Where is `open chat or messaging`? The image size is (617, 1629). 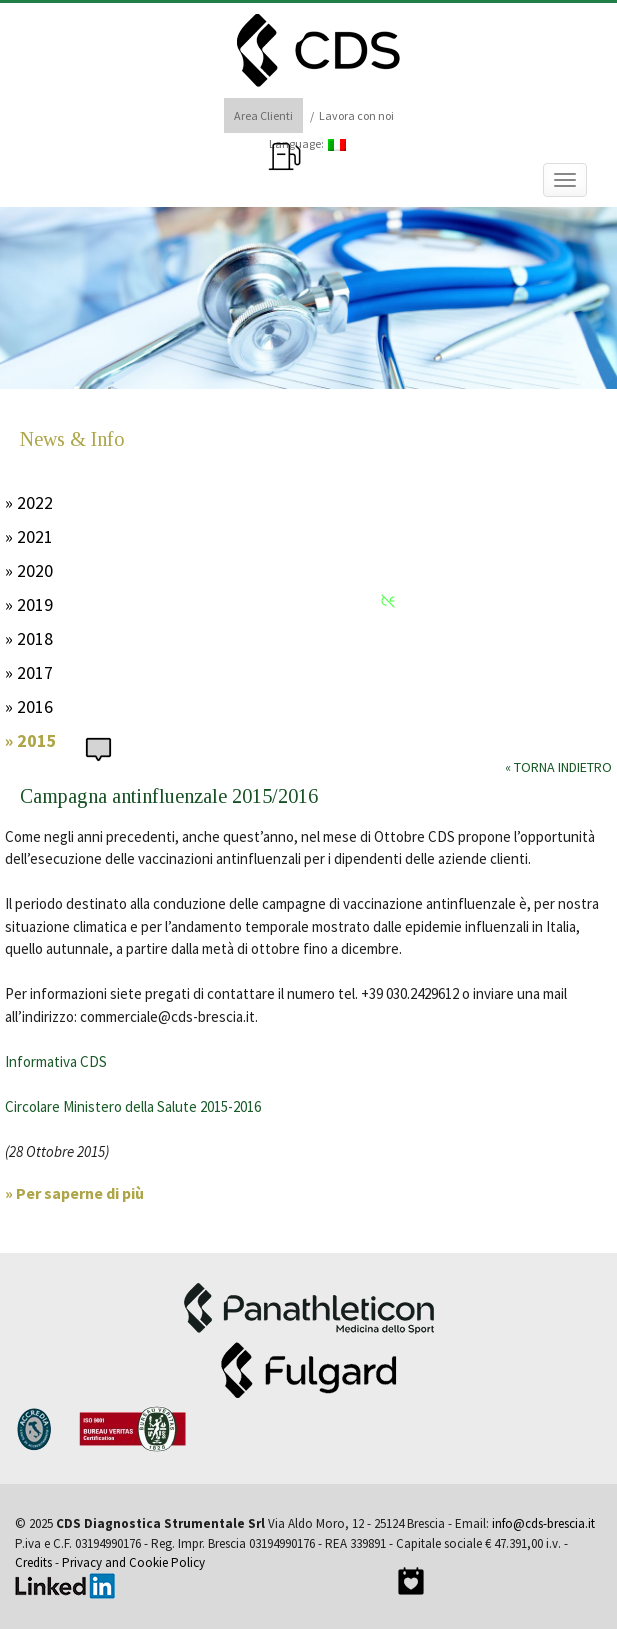
open chat or messaging is located at coordinates (98, 748).